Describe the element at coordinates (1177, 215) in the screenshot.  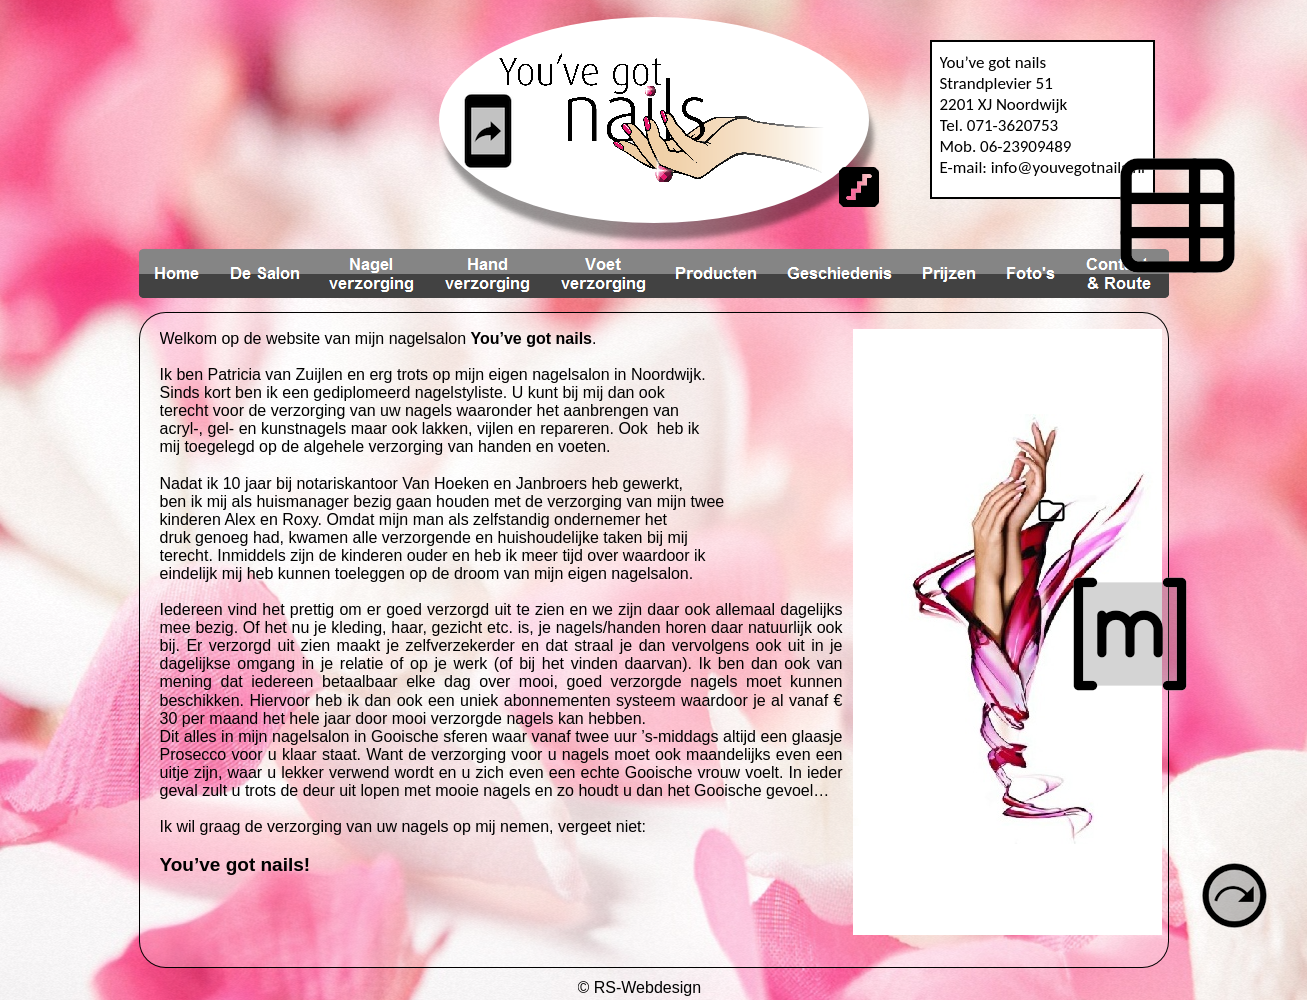
I see `access table settings or configuration options` at that location.